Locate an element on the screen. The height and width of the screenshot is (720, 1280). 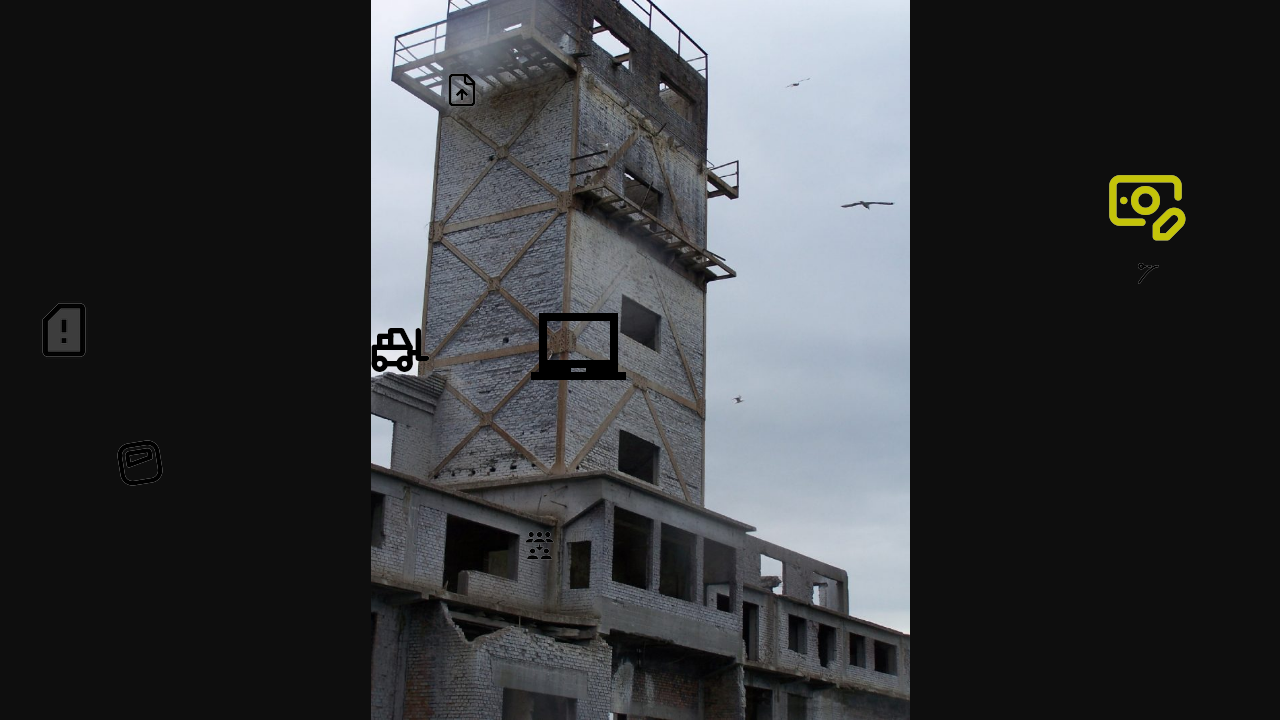
access warehouse or inventory management is located at coordinates (399, 350).